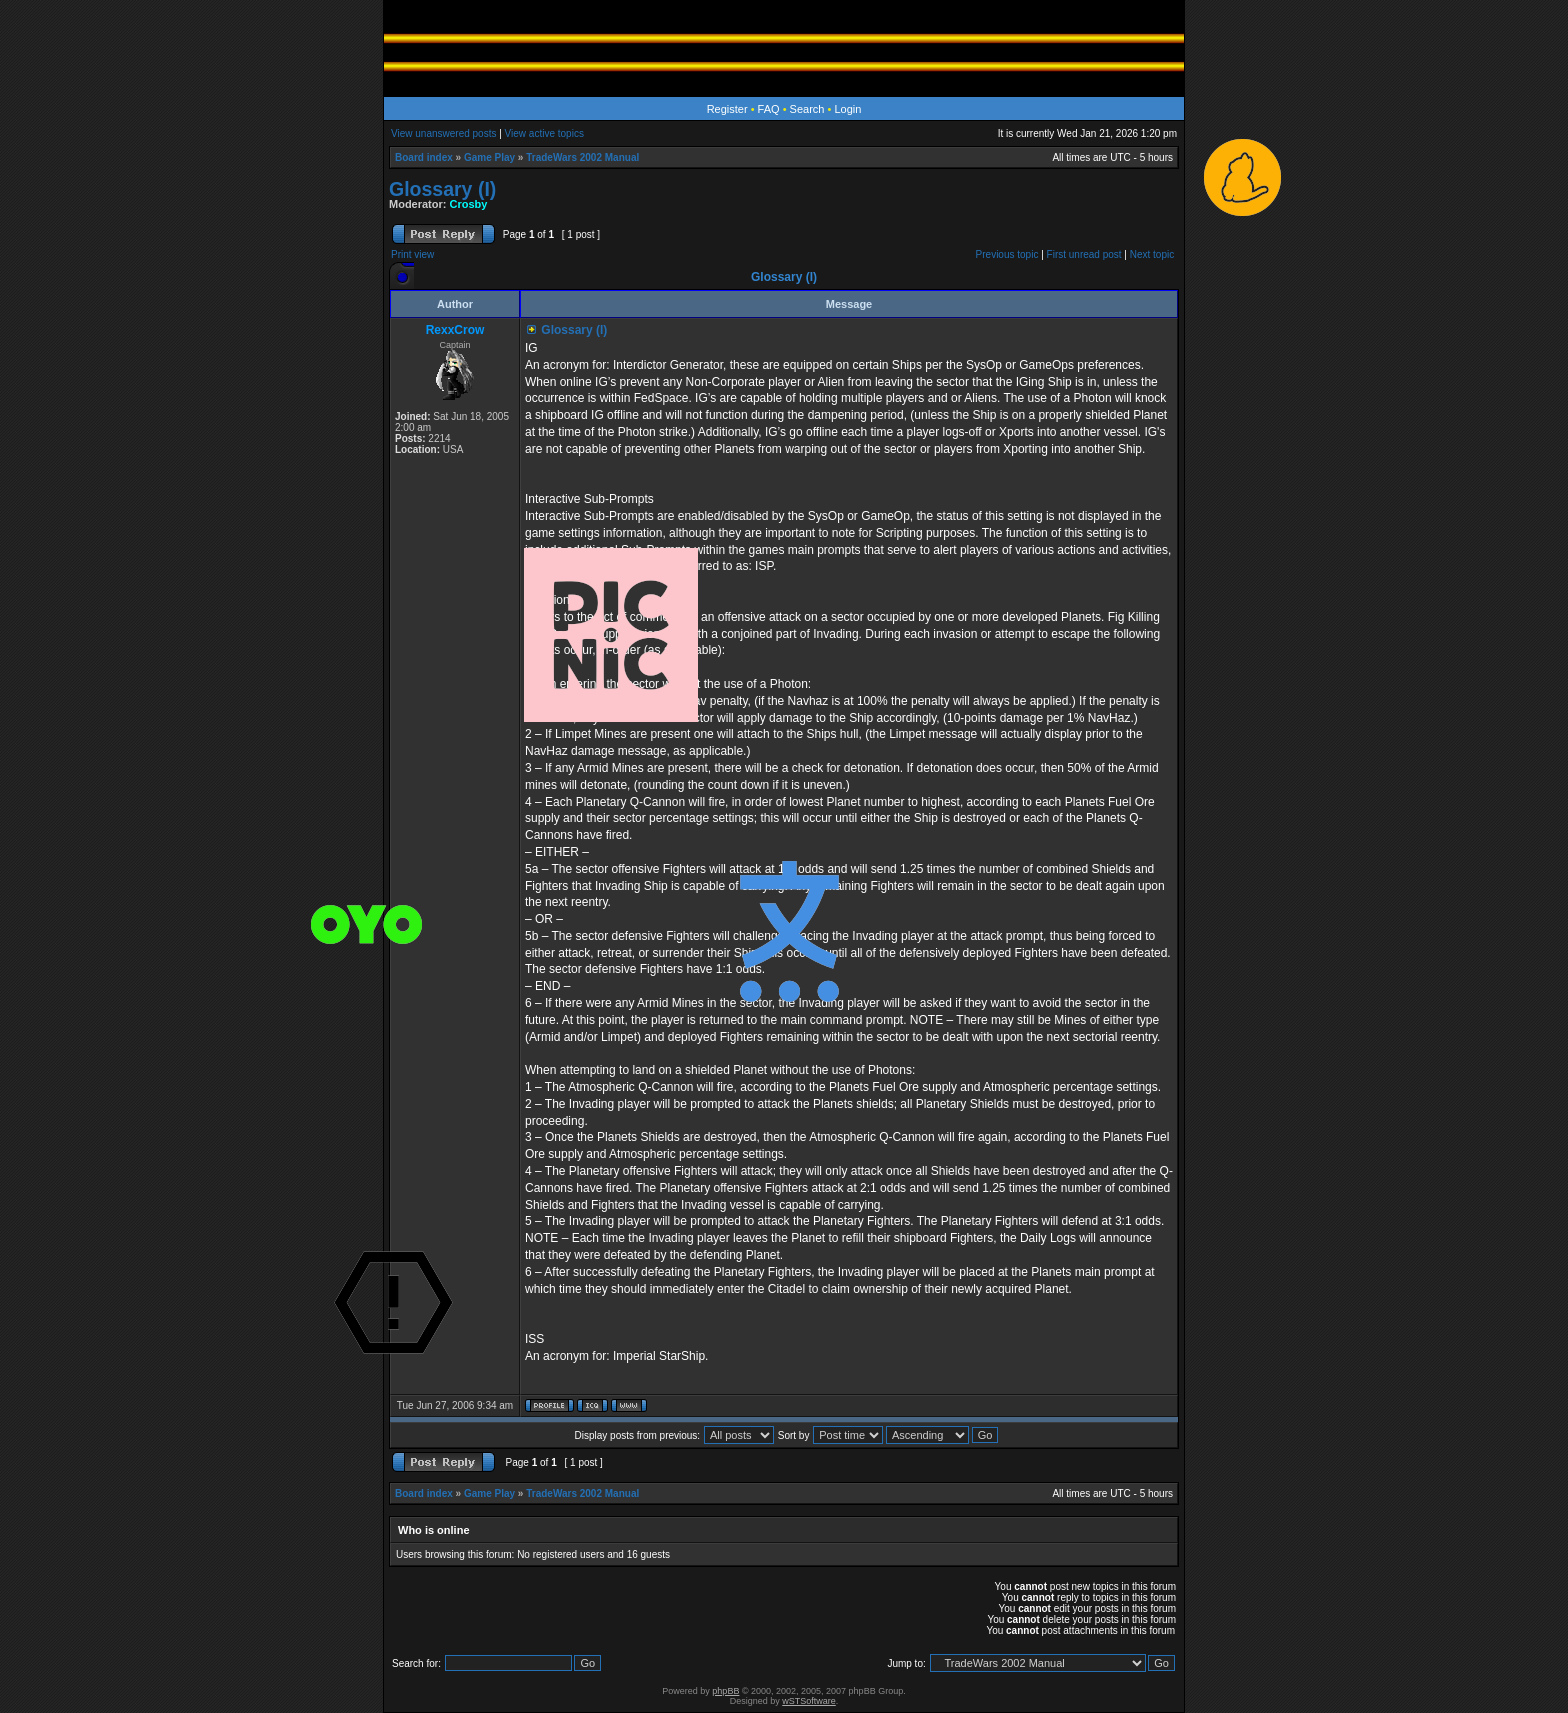 The image size is (1568, 1713). I want to click on open the OYO hotel booking app, so click(366, 924).